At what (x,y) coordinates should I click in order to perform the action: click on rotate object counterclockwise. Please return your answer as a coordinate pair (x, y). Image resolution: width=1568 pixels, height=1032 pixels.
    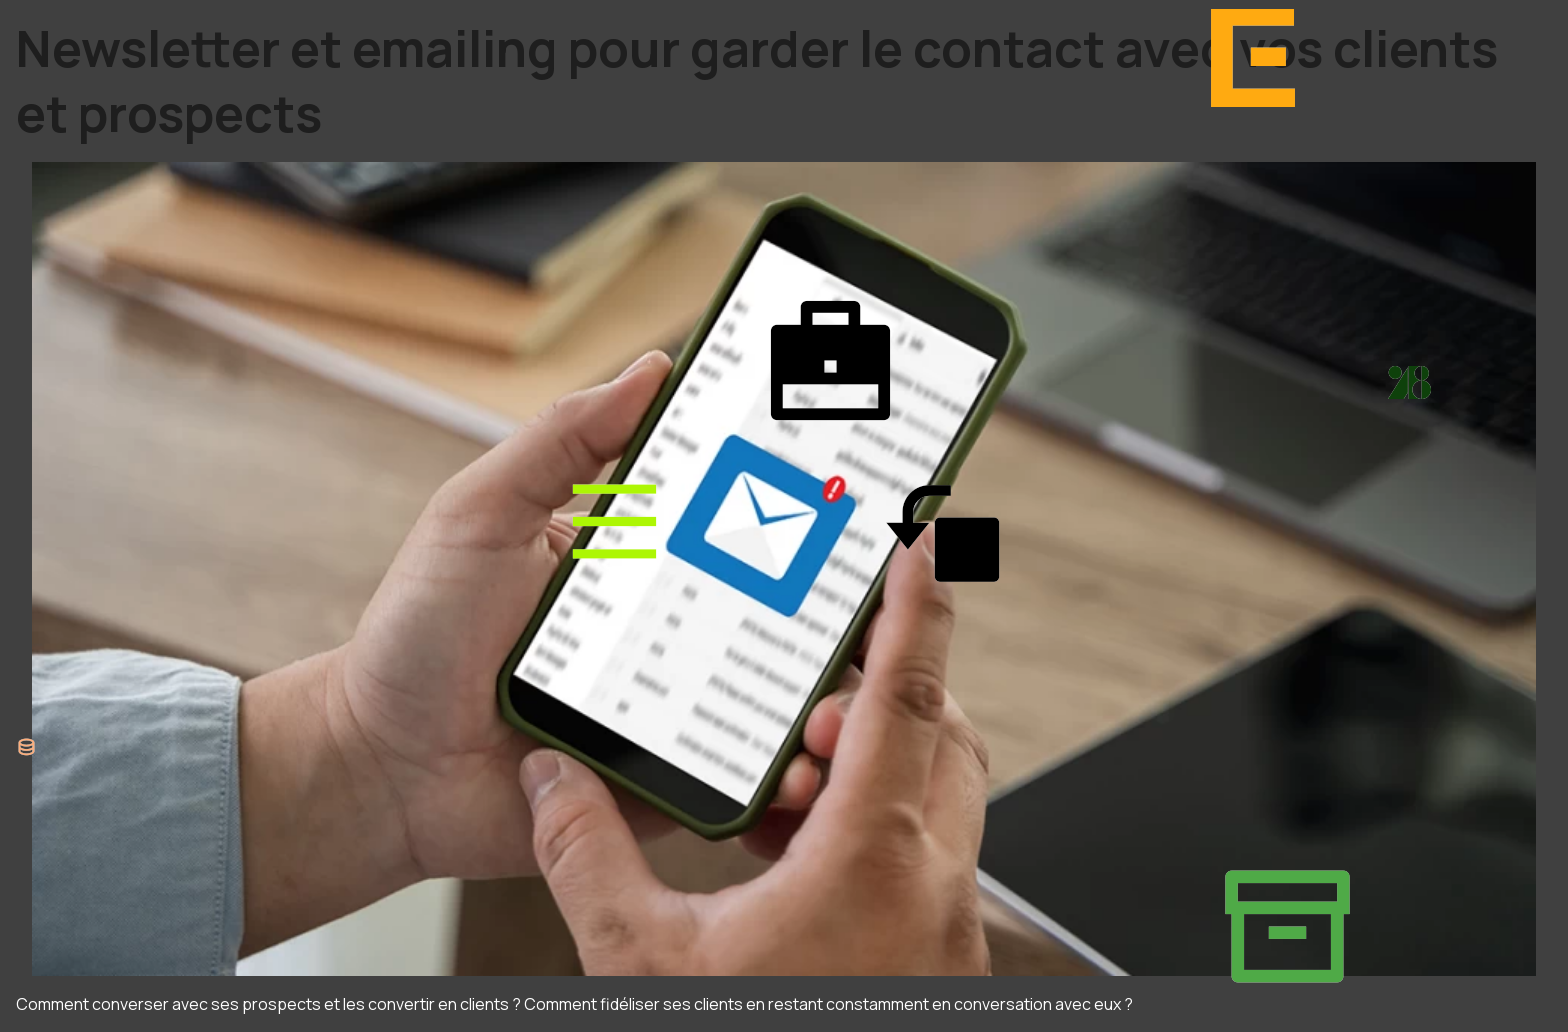
    Looking at the image, I should click on (945, 533).